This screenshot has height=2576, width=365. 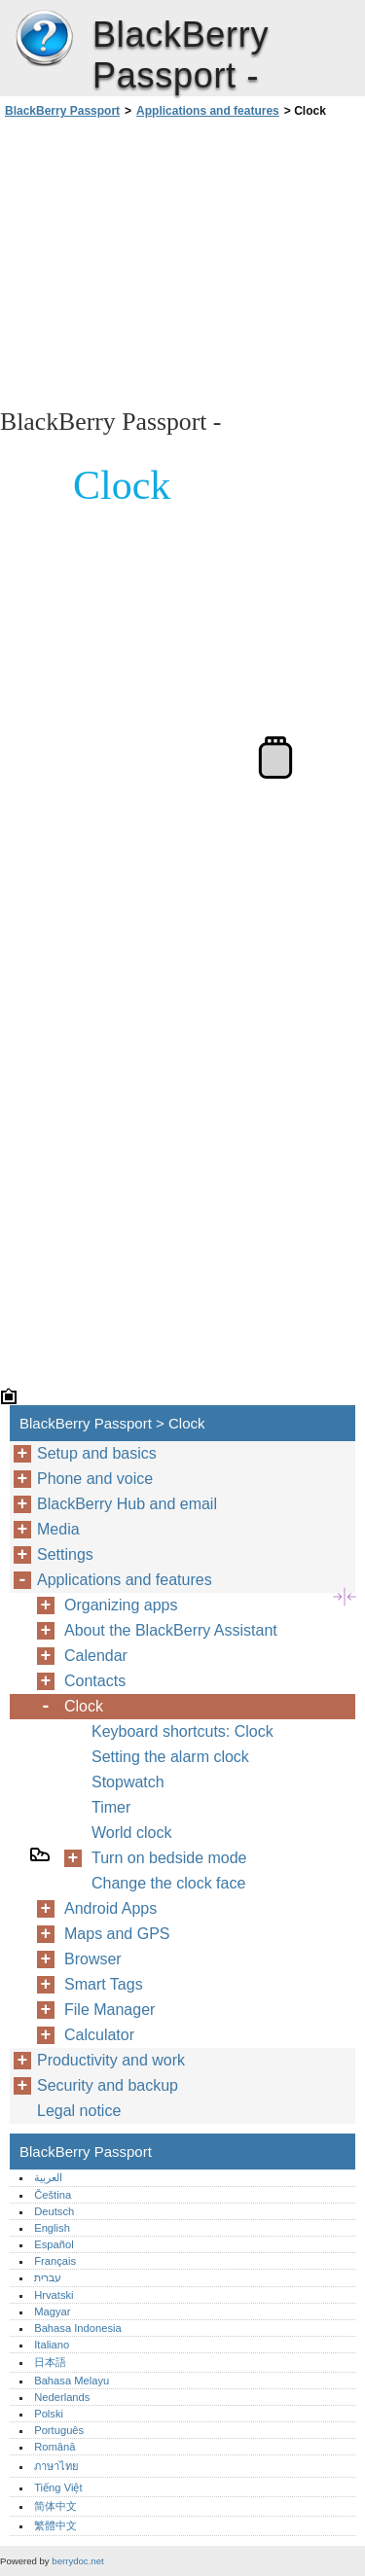 What do you see at coordinates (345, 1597) in the screenshot?
I see `collapse or compress content horizontally` at bounding box center [345, 1597].